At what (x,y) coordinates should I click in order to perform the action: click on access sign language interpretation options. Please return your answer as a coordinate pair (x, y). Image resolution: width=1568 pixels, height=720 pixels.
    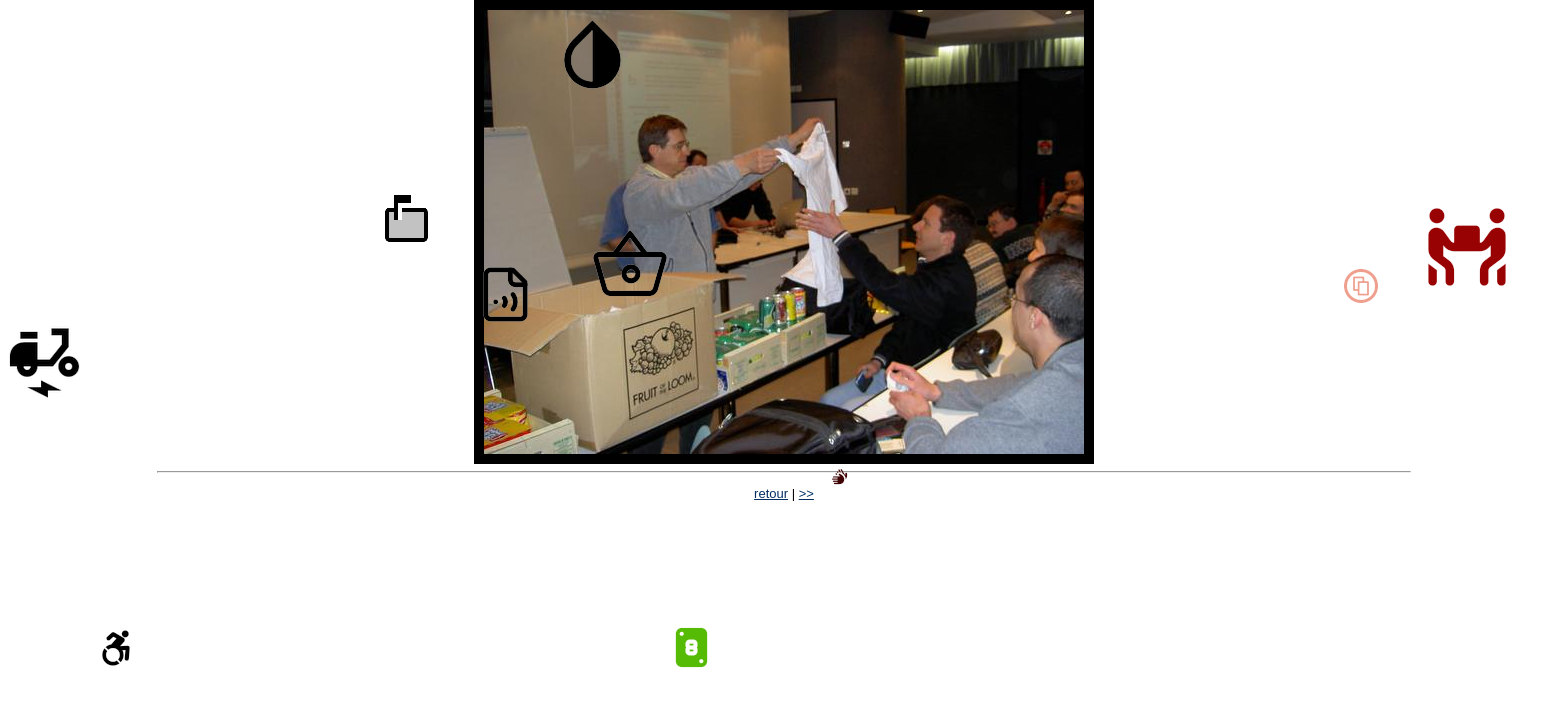
    Looking at the image, I should click on (839, 476).